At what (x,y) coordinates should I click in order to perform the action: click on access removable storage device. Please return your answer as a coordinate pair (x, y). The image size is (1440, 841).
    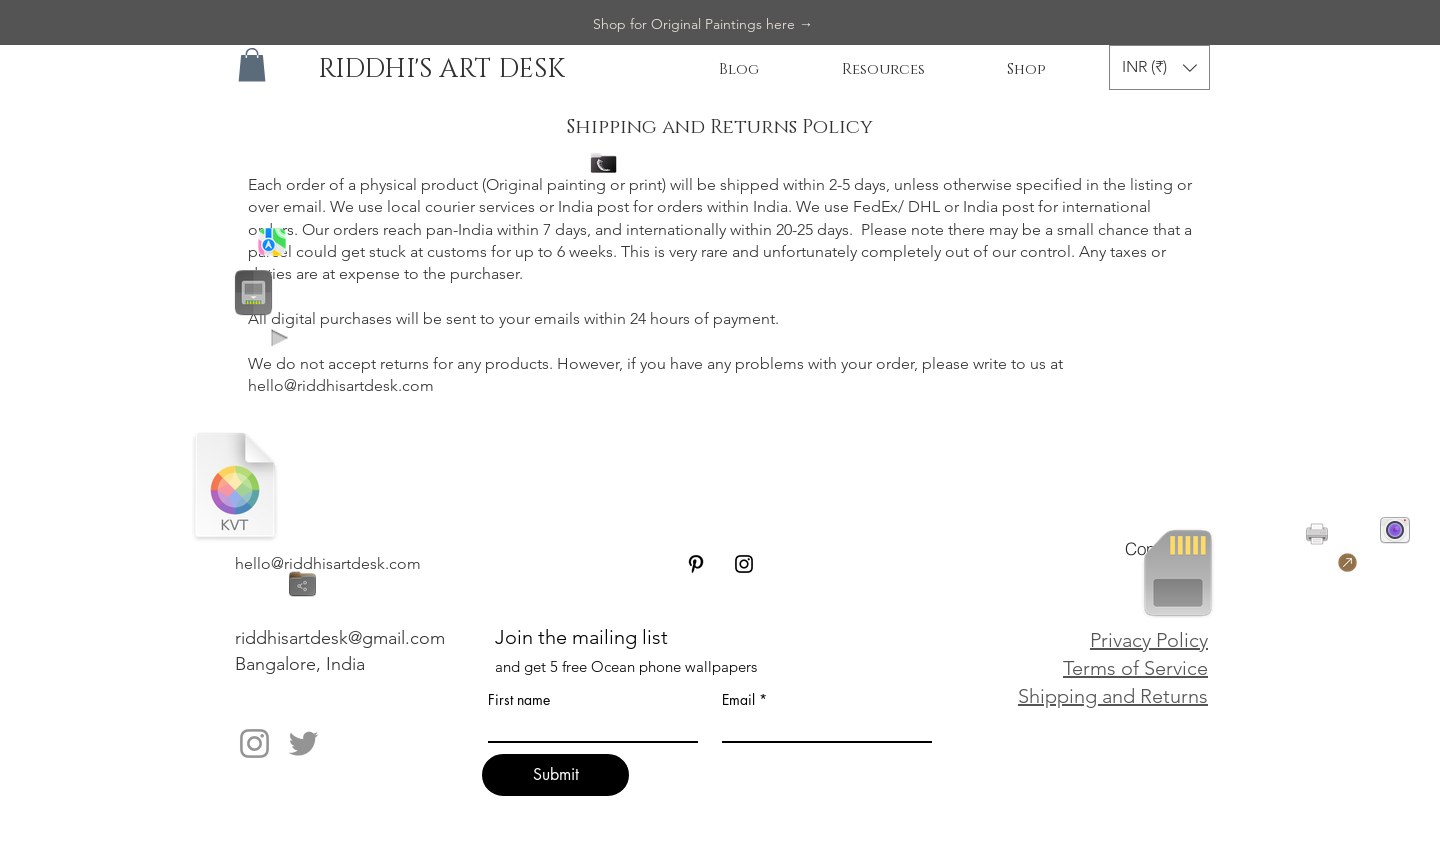
    Looking at the image, I should click on (1178, 573).